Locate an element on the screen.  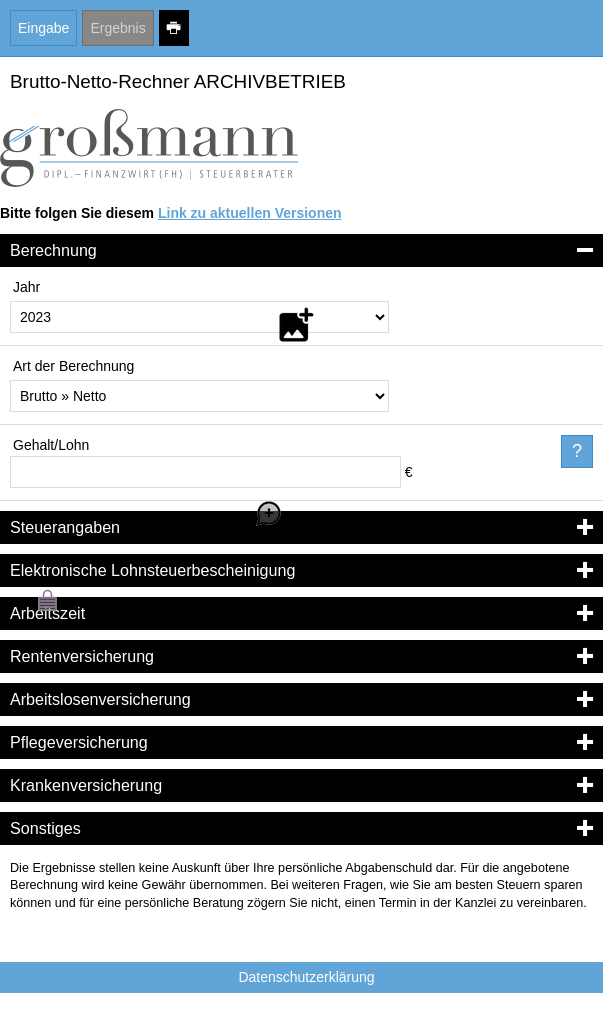
add a comment or review to a map location is located at coordinates (269, 513).